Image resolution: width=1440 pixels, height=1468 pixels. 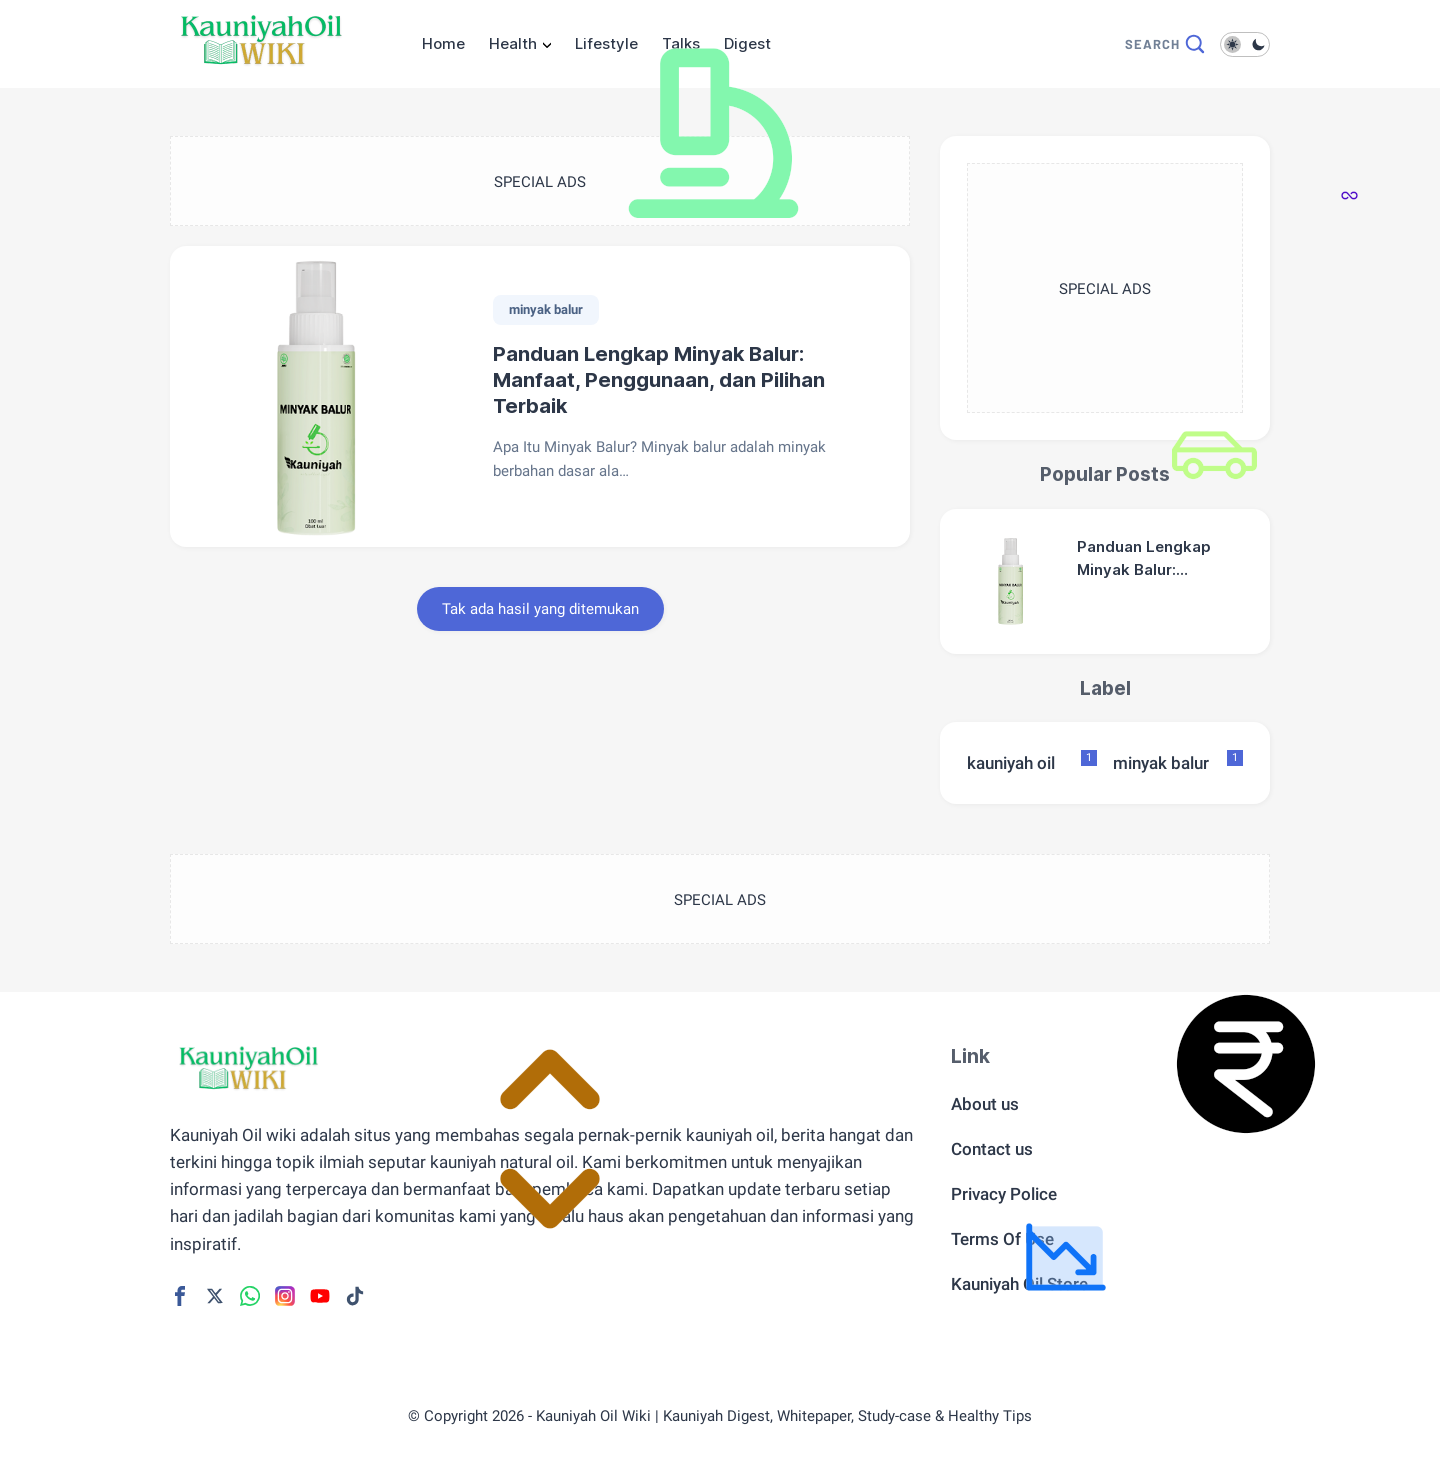 What do you see at coordinates (1214, 452) in the screenshot?
I see `select car or vehicle mode` at bounding box center [1214, 452].